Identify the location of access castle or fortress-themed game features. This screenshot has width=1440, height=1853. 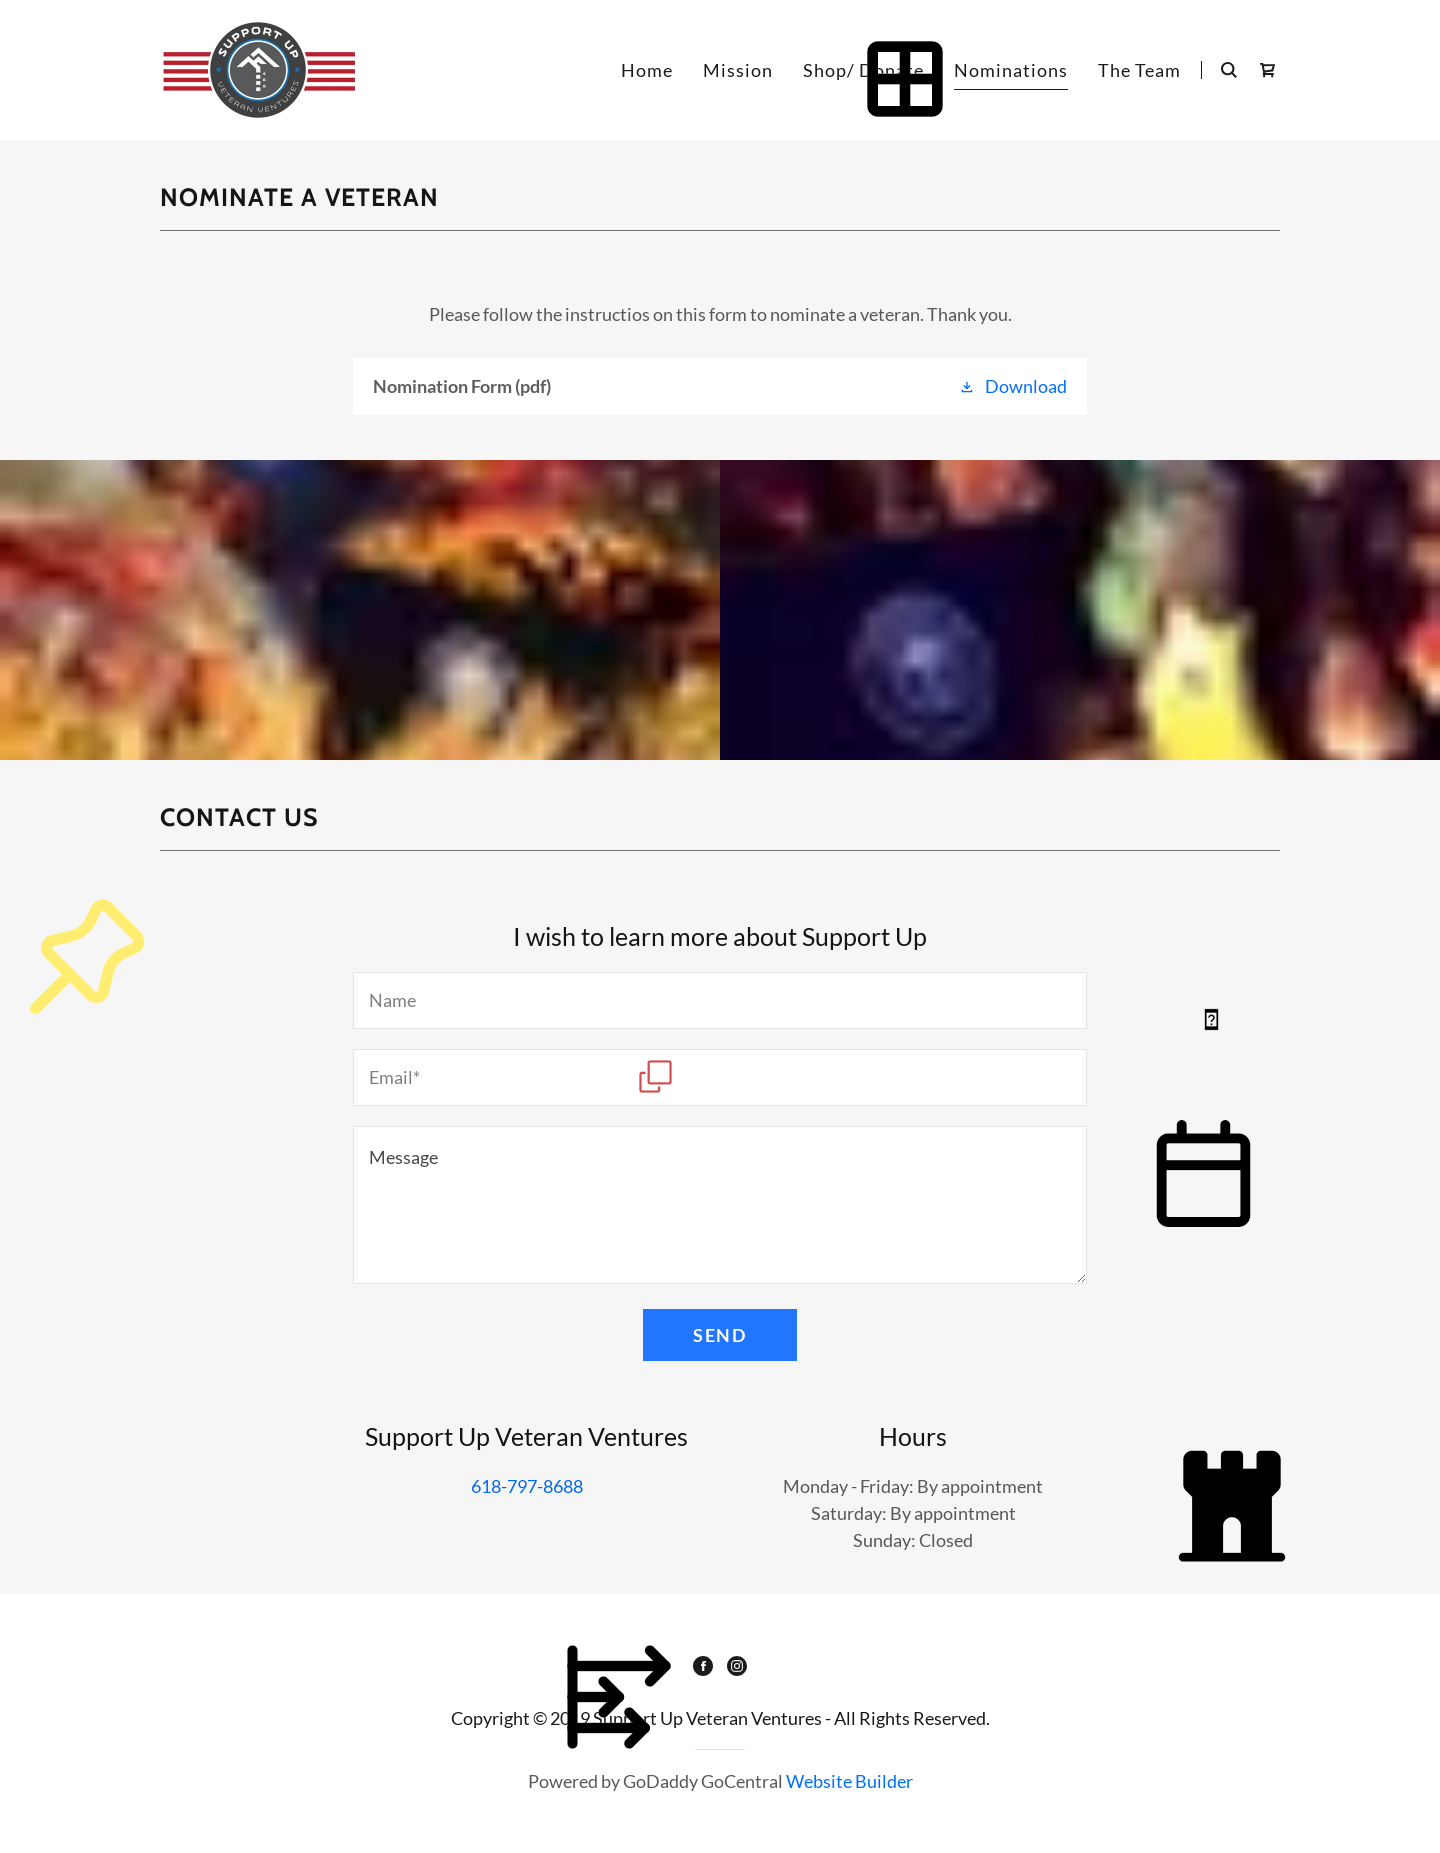
(1232, 1504).